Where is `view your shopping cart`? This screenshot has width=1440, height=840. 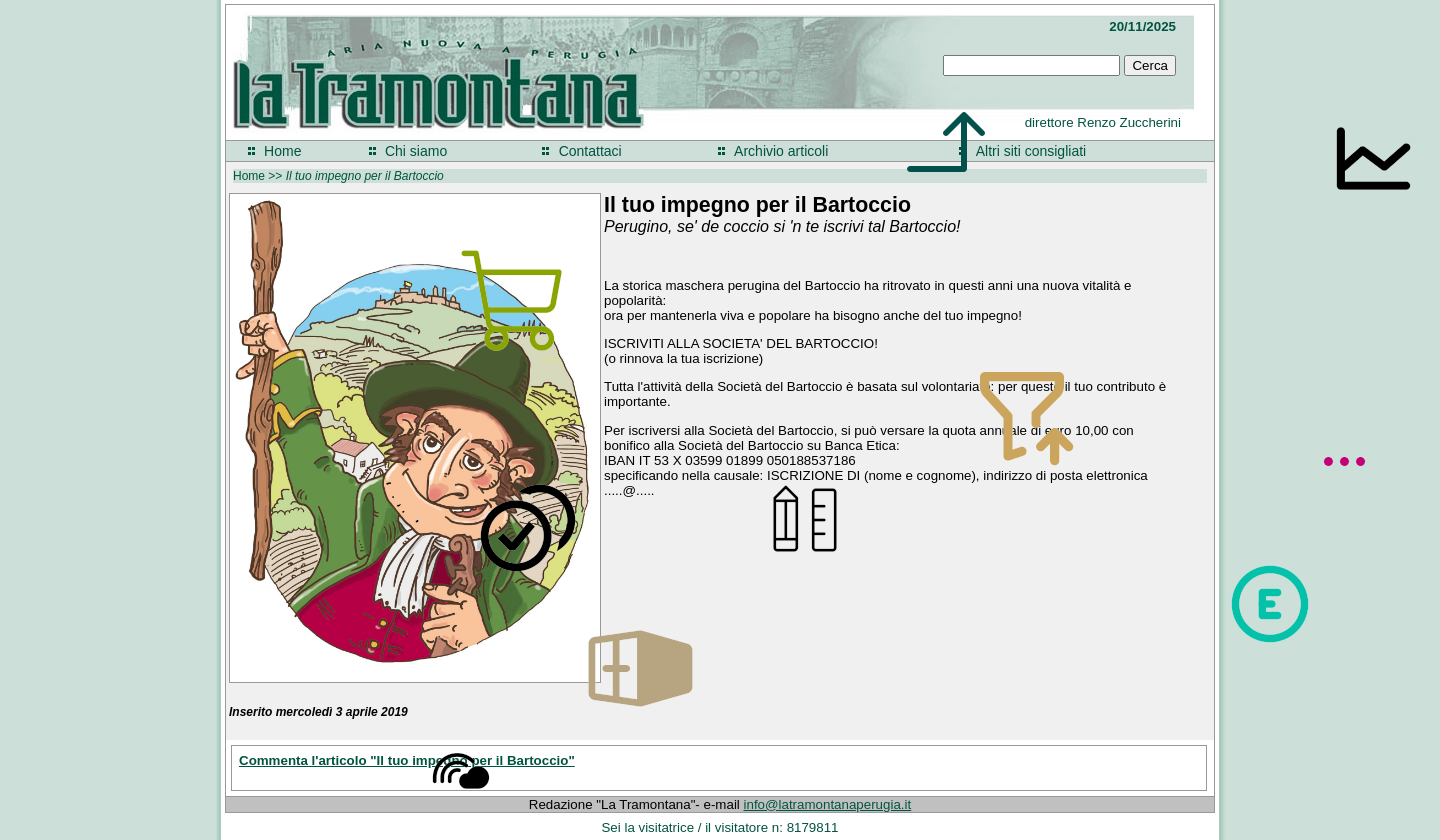 view your shopping cart is located at coordinates (513, 302).